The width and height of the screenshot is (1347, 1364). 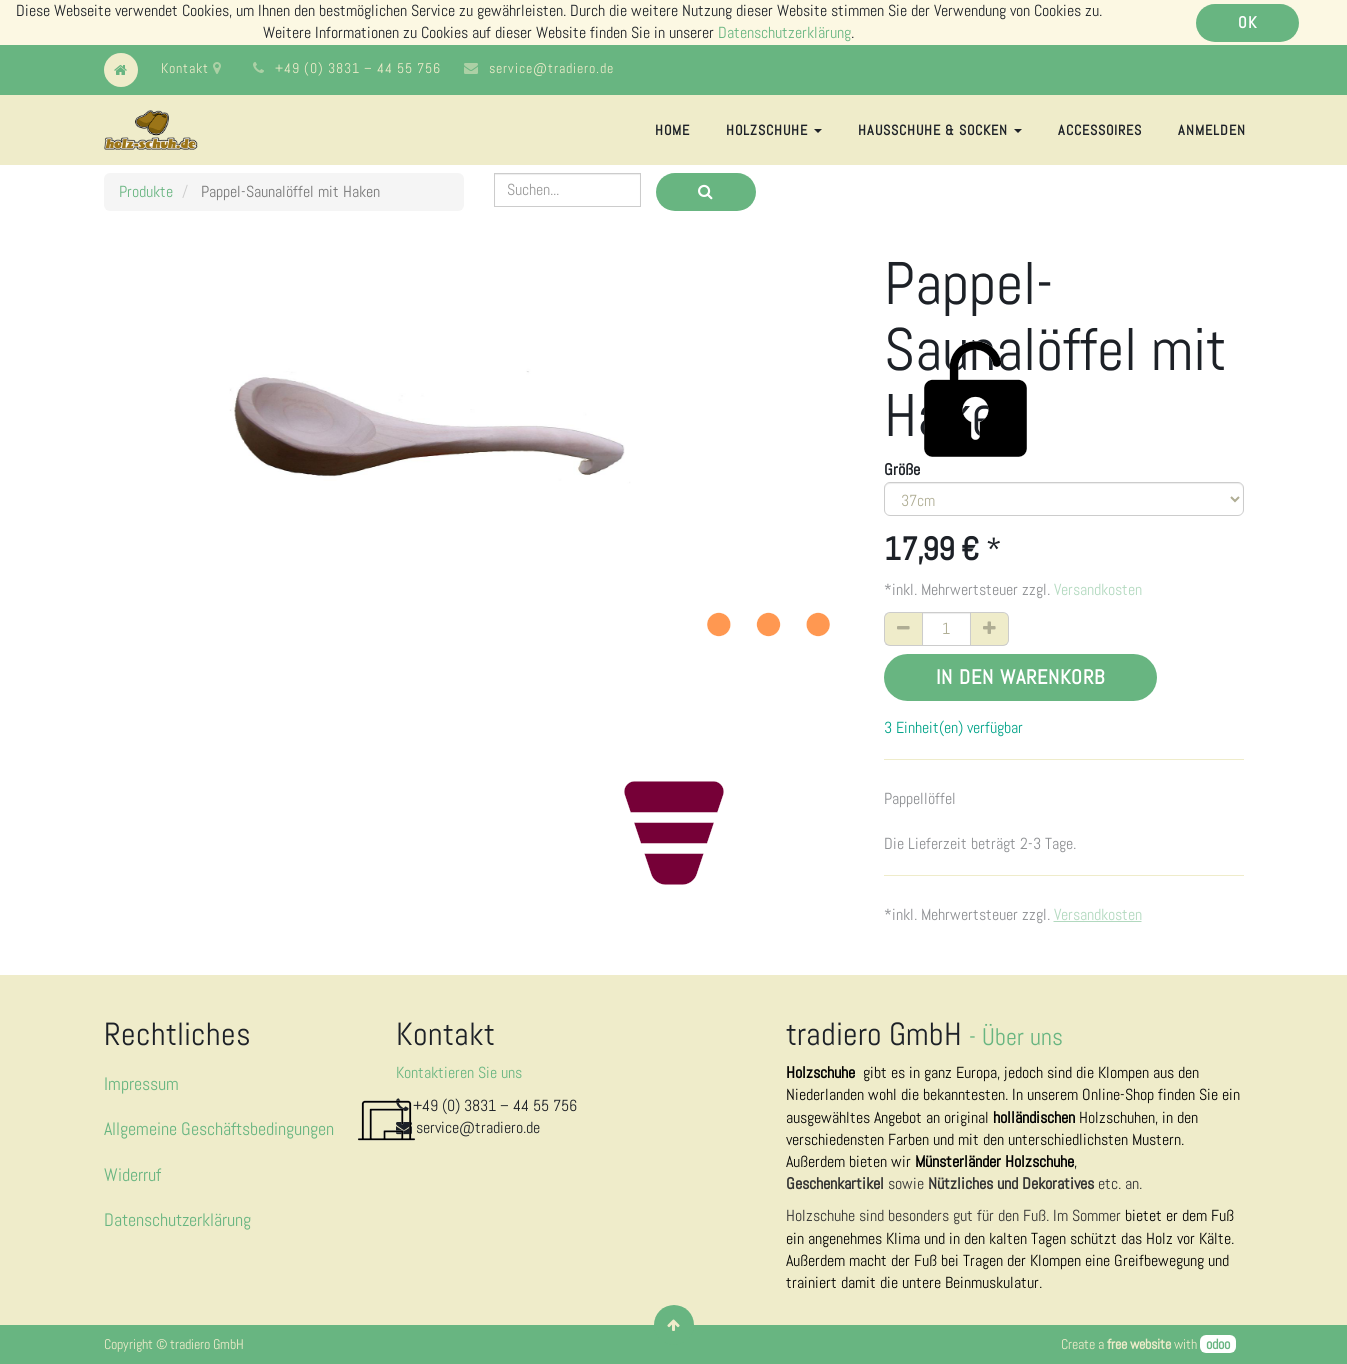 What do you see at coordinates (674, 833) in the screenshot?
I see `view sales funnel analytics` at bounding box center [674, 833].